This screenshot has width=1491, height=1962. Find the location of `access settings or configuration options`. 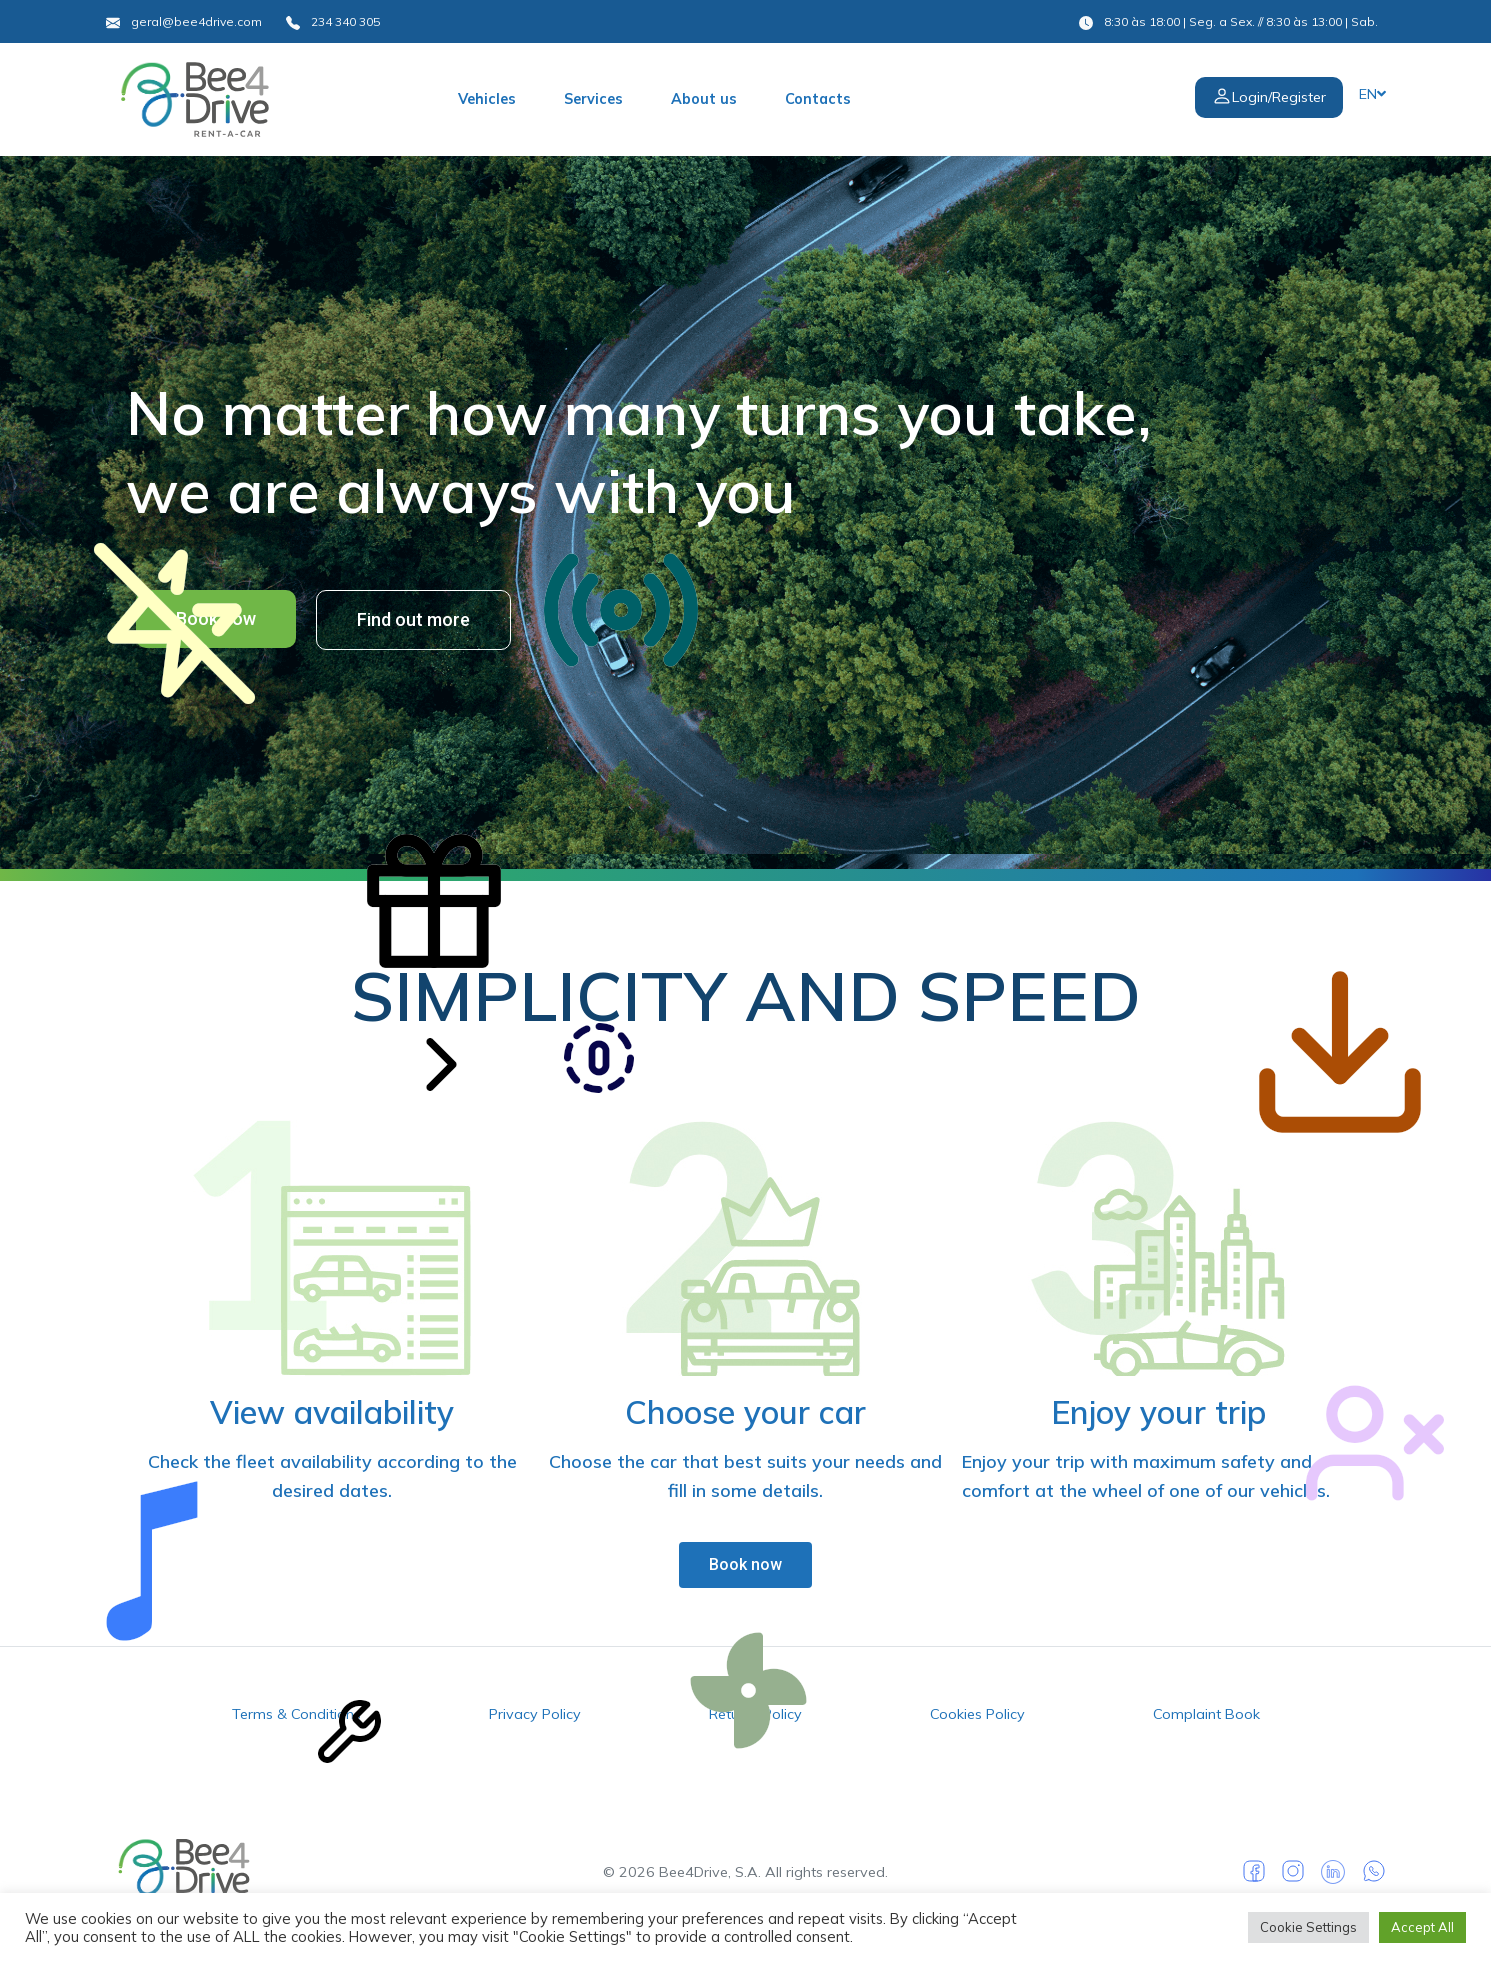

access settings or configuration options is located at coordinates (348, 1733).